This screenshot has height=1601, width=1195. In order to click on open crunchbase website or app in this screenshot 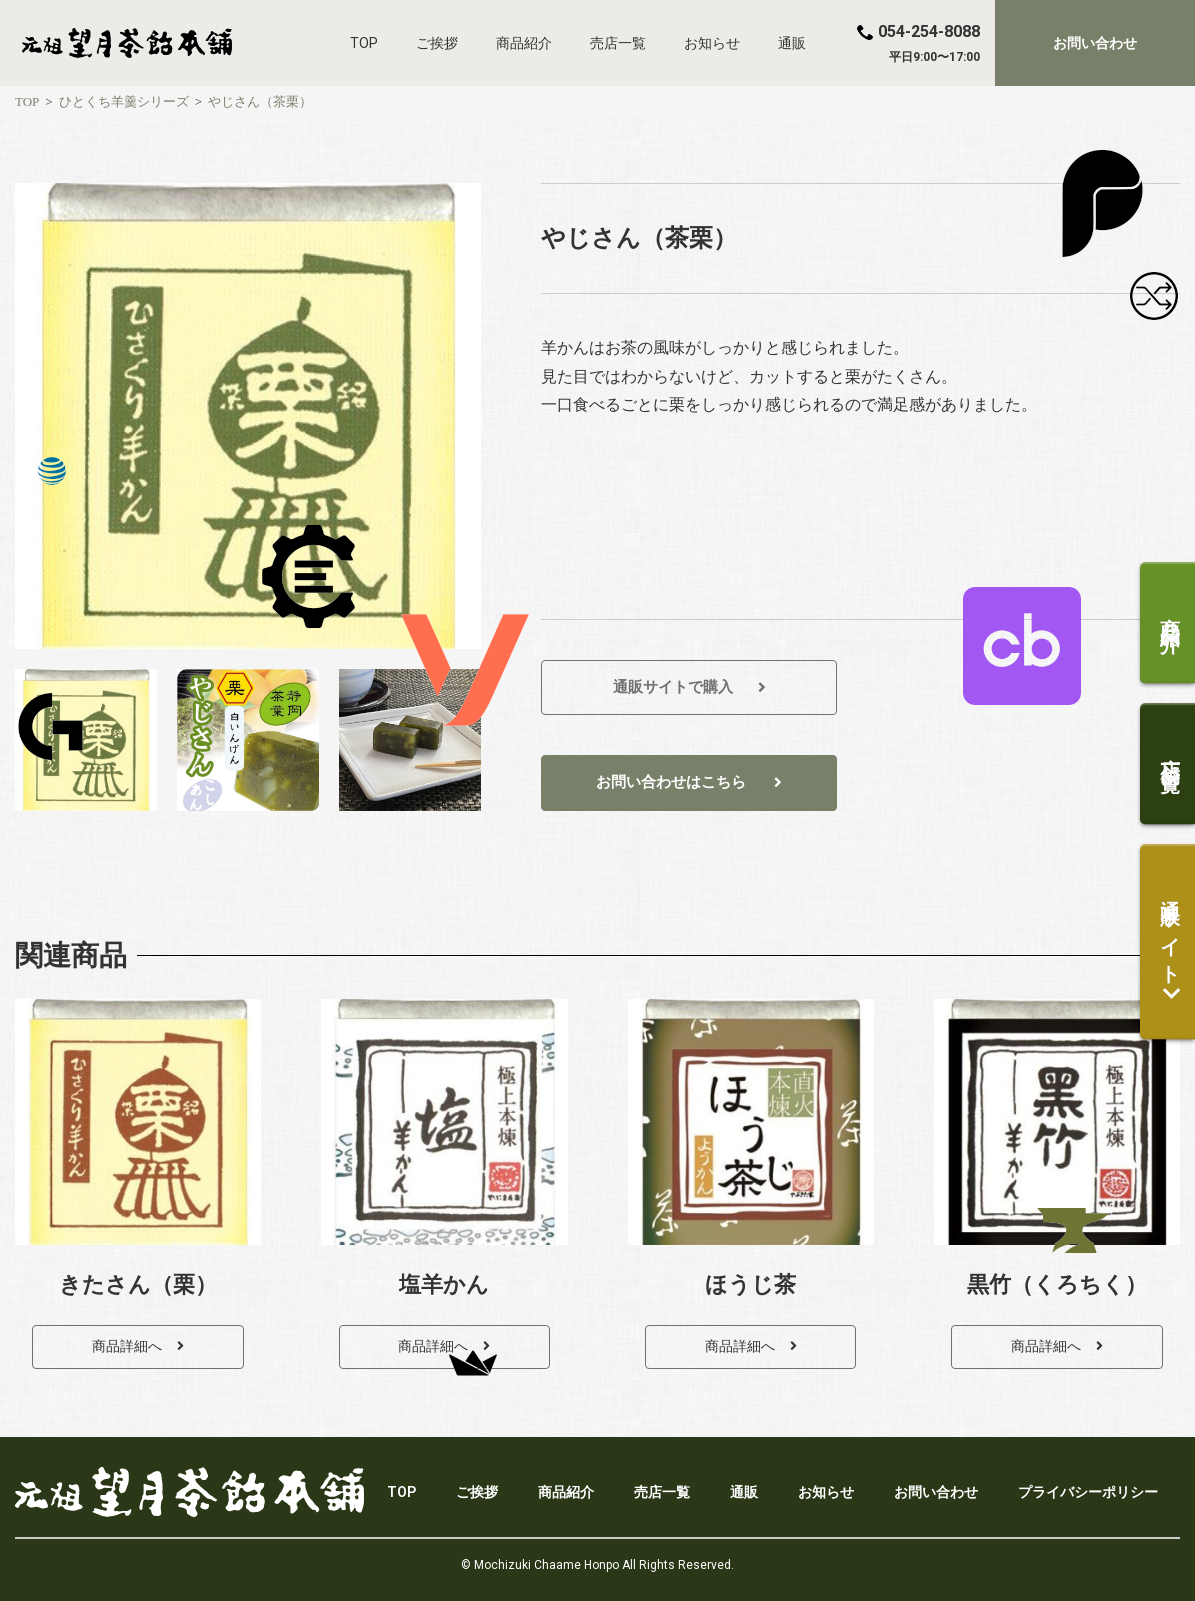, I will do `click(1022, 646)`.